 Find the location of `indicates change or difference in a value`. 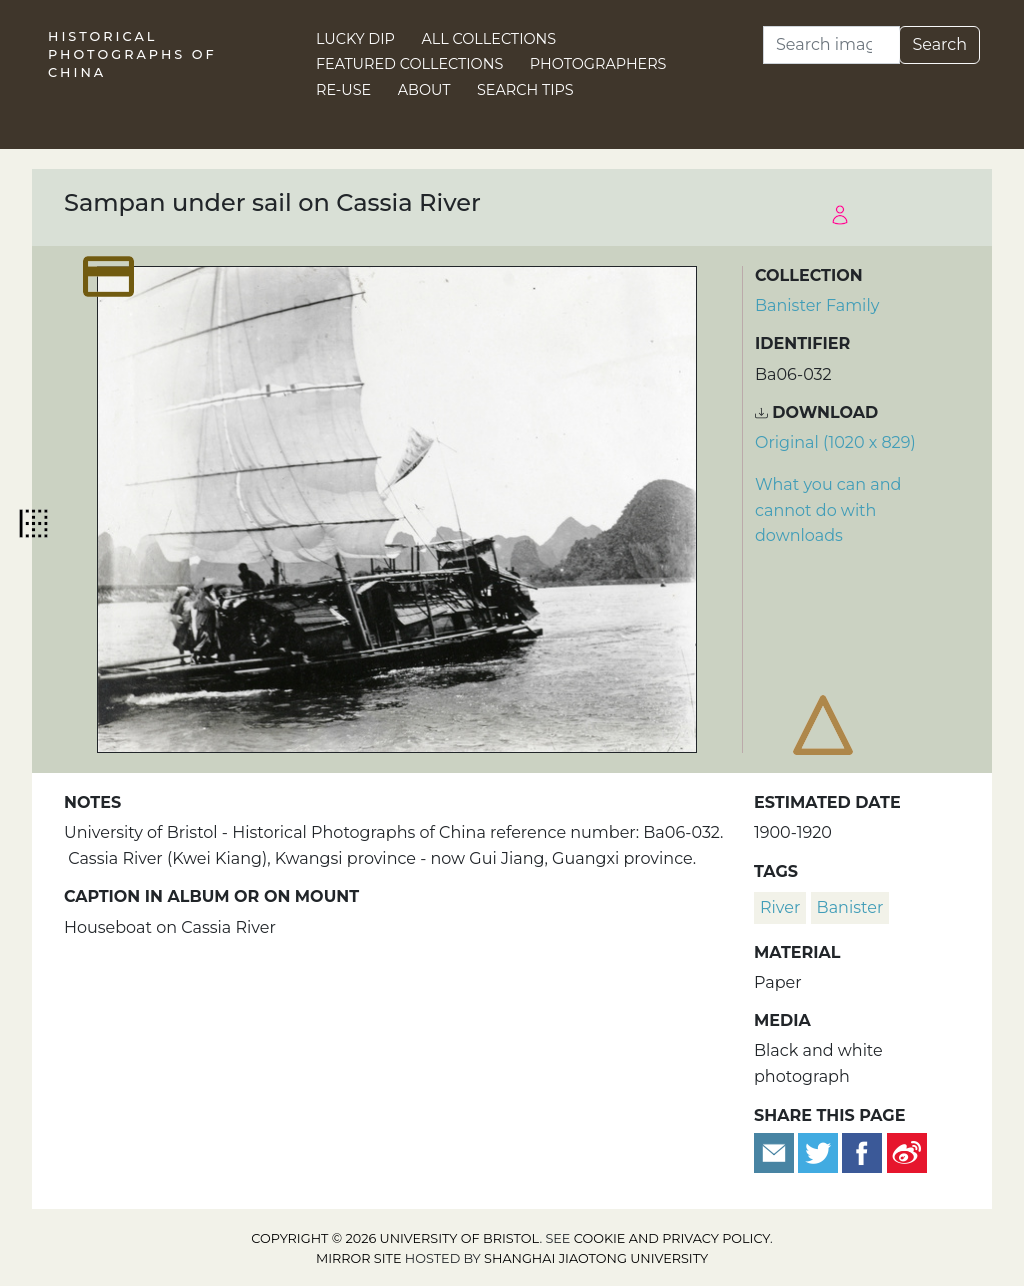

indicates change or difference in a value is located at coordinates (823, 725).